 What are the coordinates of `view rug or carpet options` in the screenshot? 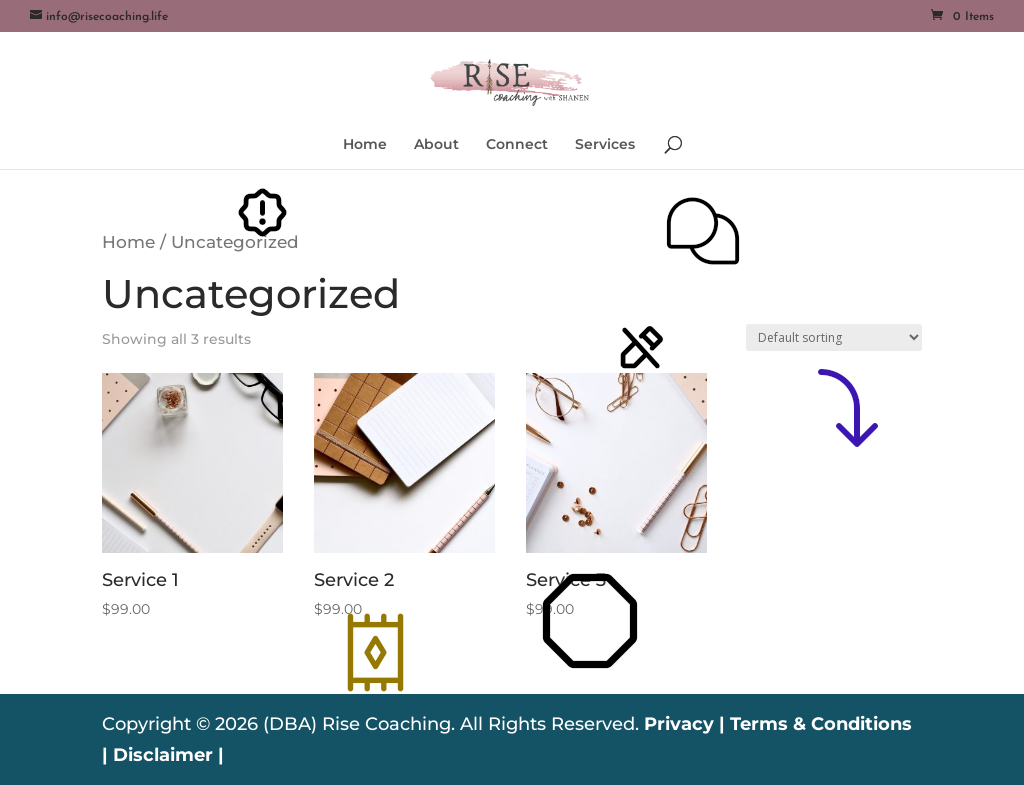 It's located at (375, 652).